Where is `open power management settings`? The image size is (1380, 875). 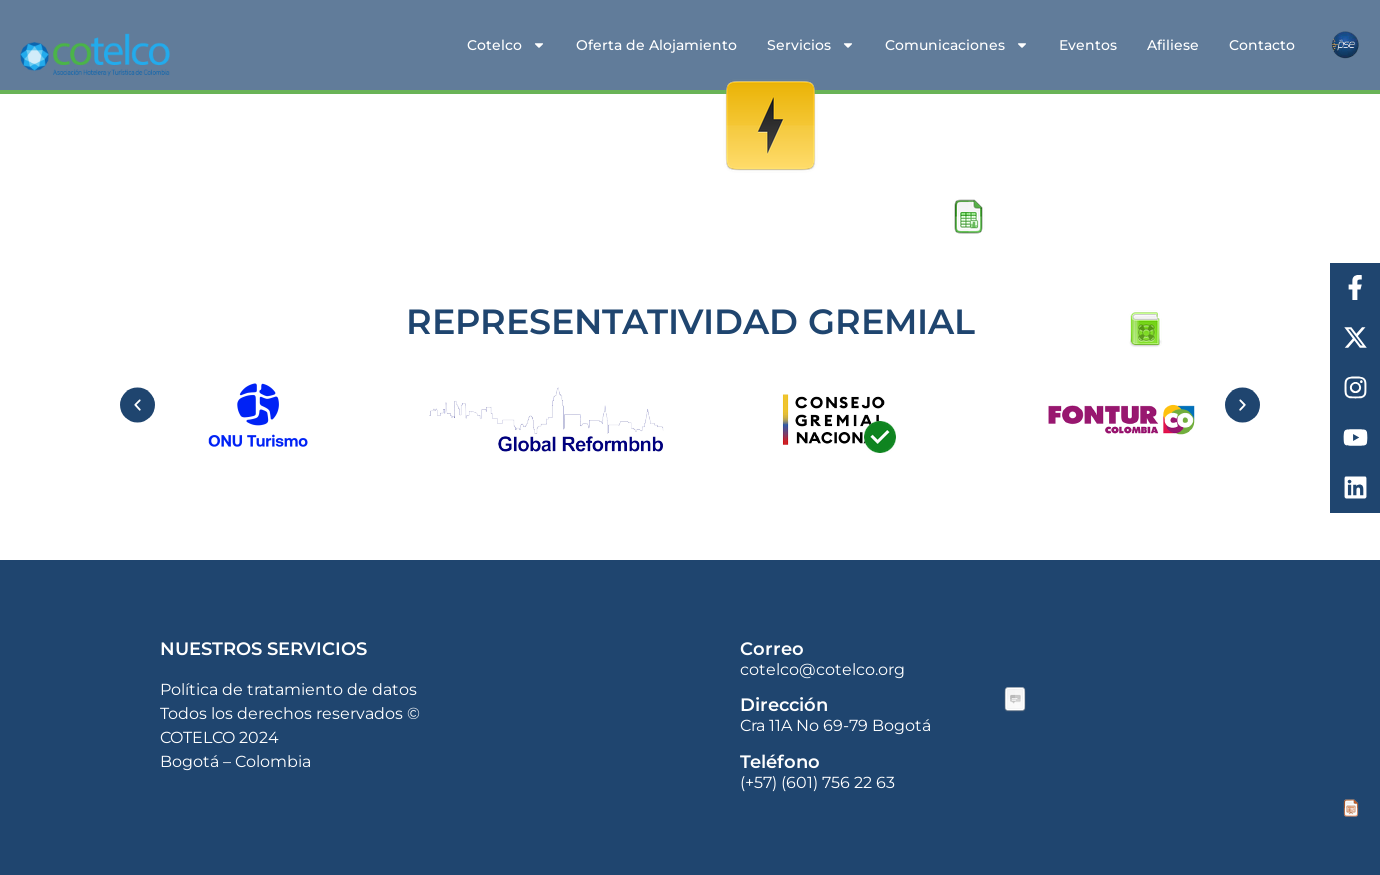 open power management settings is located at coordinates (770, 125).